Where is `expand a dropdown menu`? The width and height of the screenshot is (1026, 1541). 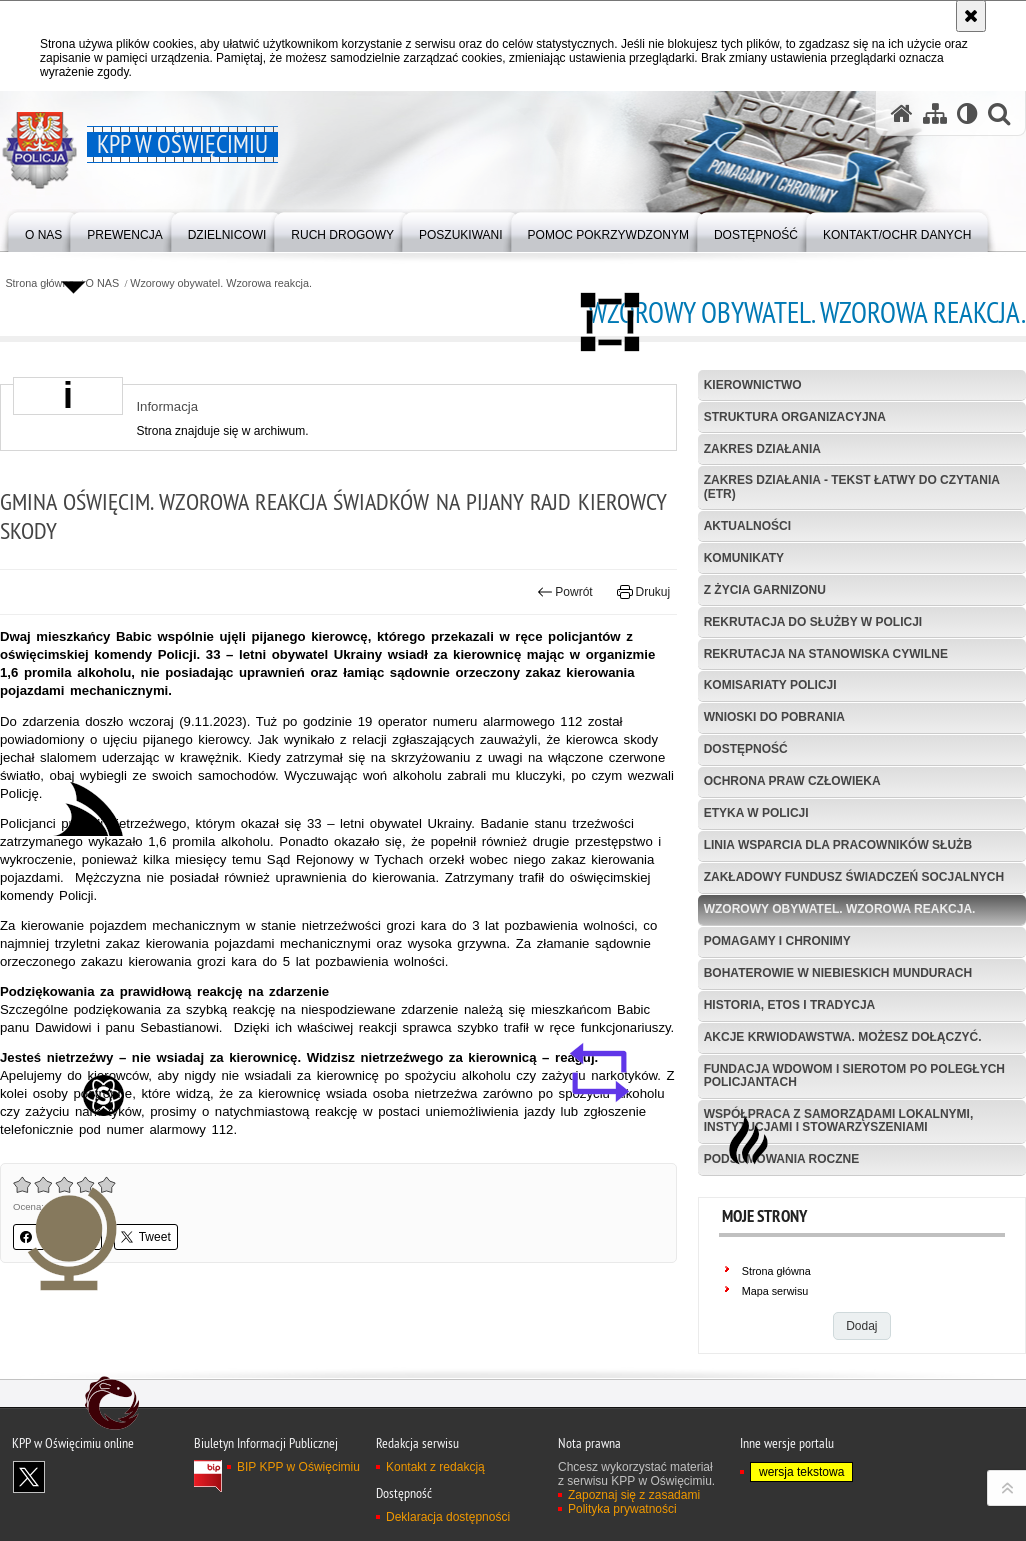
expand a dropdown menu is located at coordinates (73, 287).